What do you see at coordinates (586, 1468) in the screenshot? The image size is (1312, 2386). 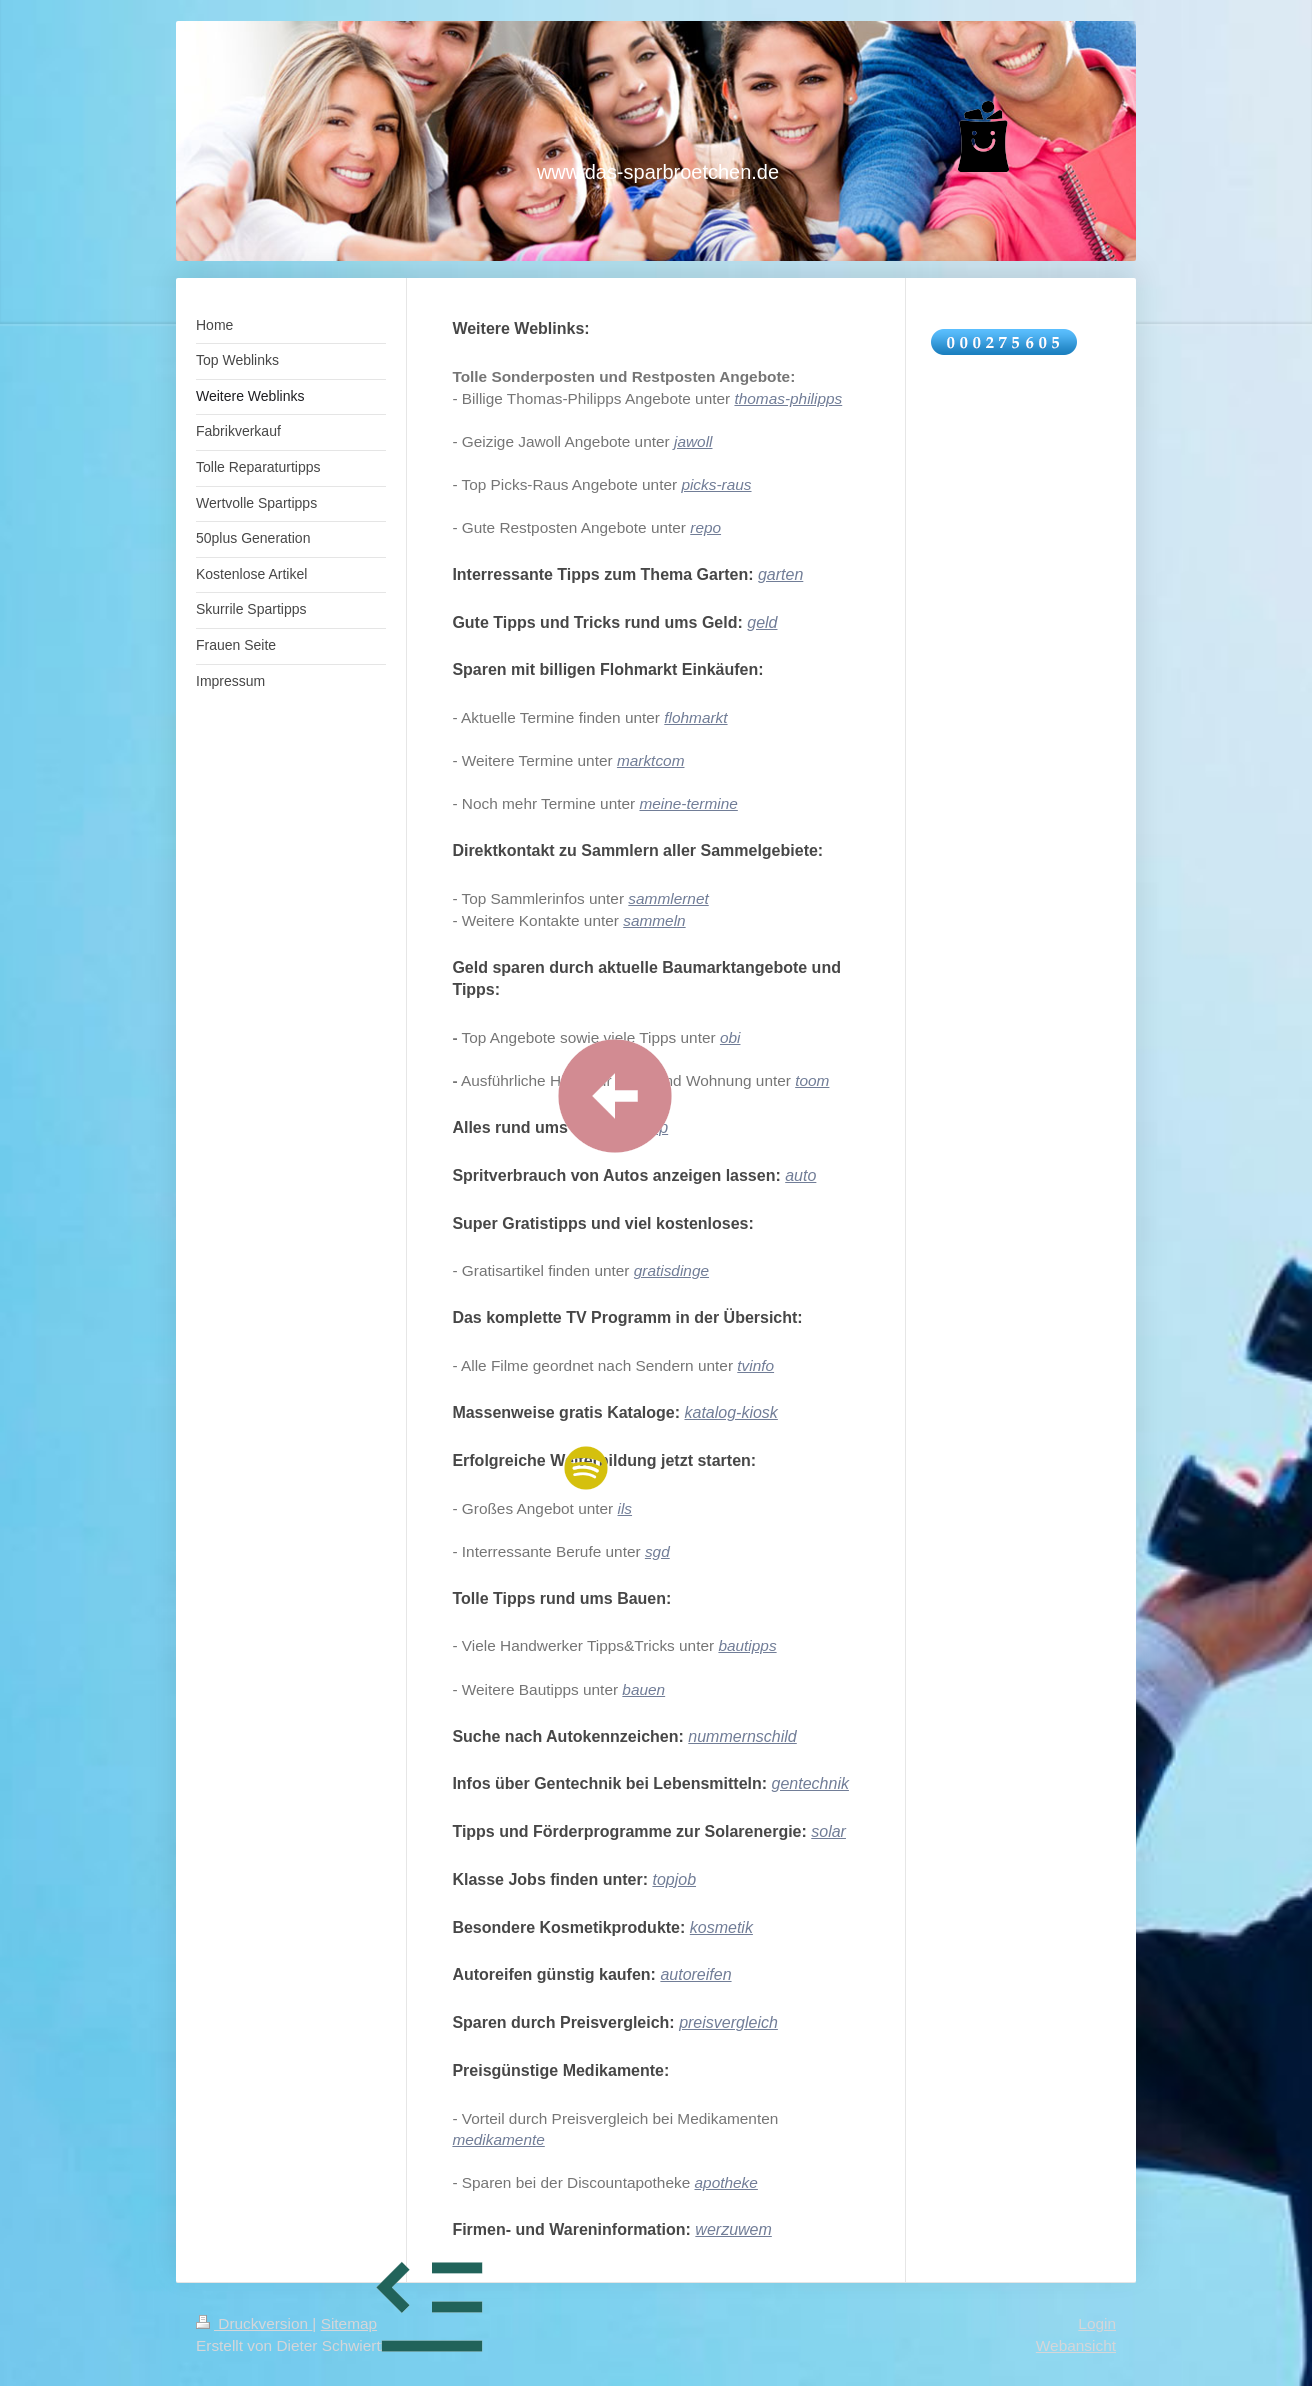 I see `open Spotify` at bounding box center [586, 1468].